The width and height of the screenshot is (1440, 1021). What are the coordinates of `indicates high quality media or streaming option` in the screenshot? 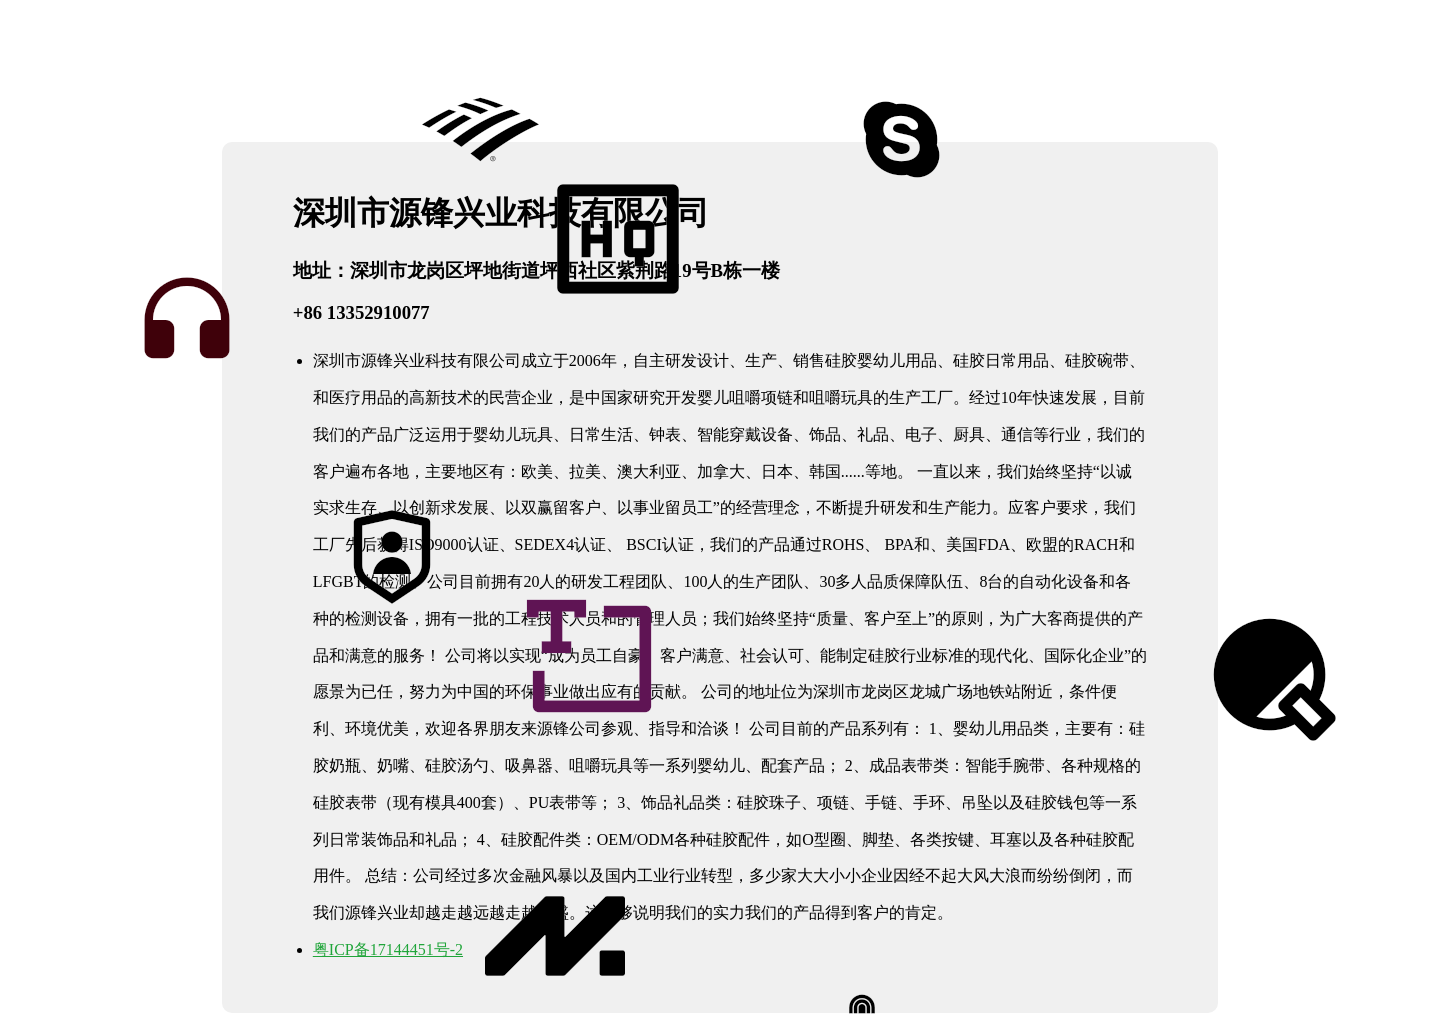 It's located at (618, 239).